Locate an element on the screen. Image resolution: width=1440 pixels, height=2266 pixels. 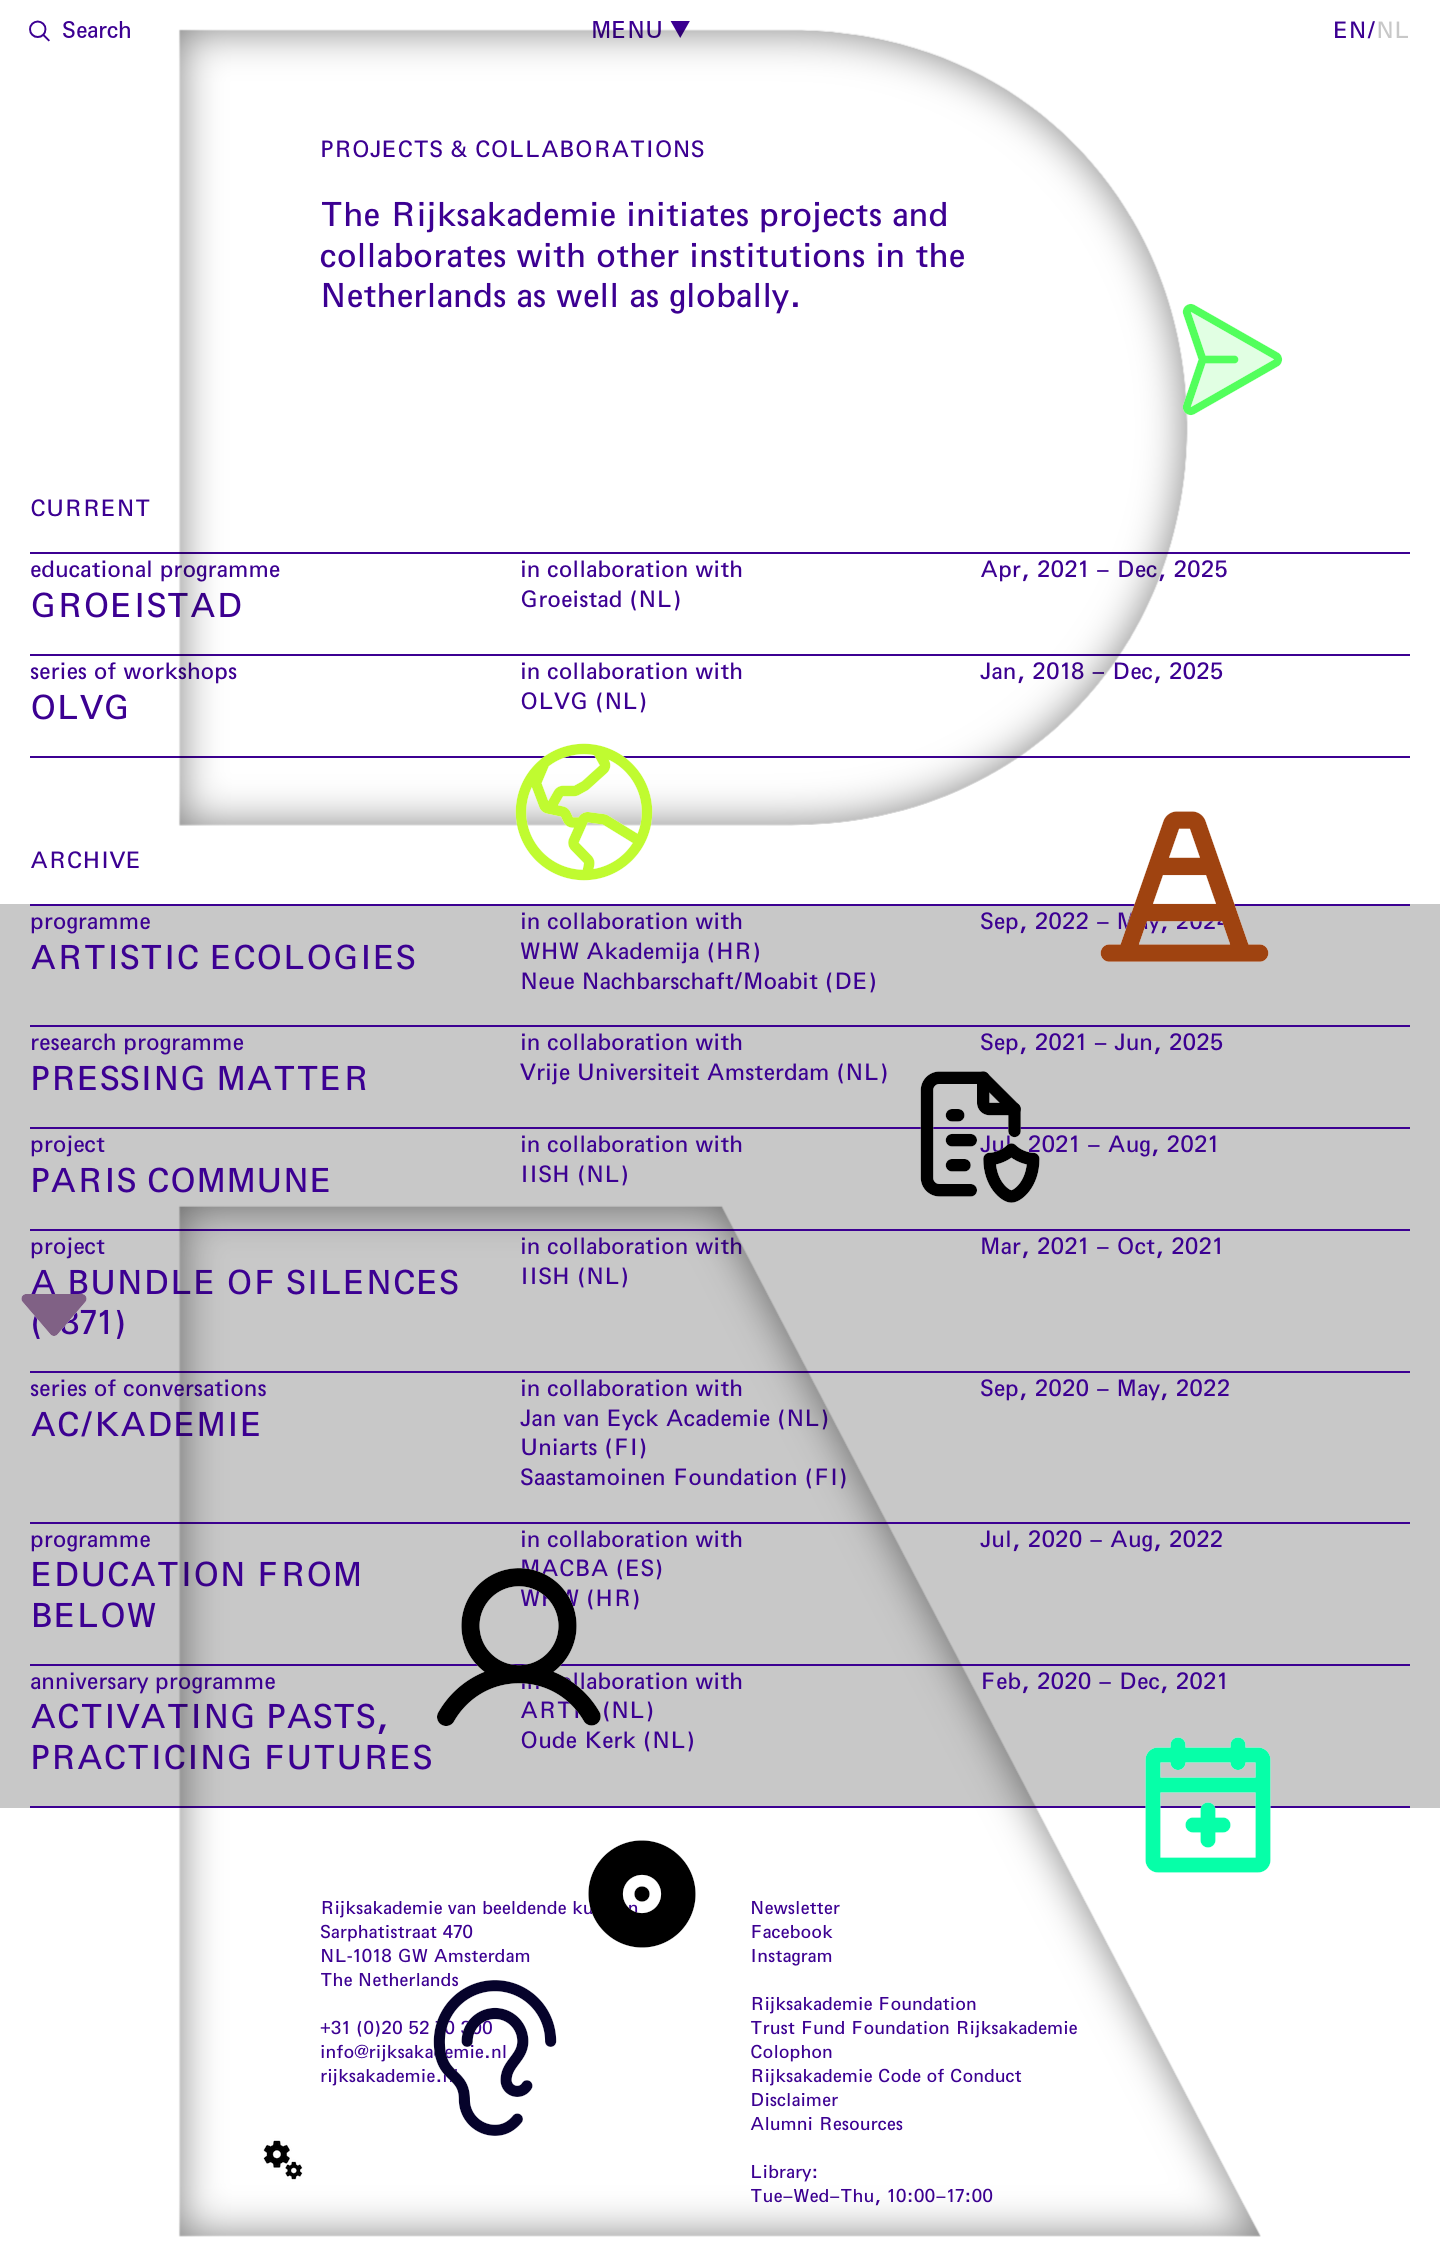
access settings or configuration options is located at coordinates (283, 2160).